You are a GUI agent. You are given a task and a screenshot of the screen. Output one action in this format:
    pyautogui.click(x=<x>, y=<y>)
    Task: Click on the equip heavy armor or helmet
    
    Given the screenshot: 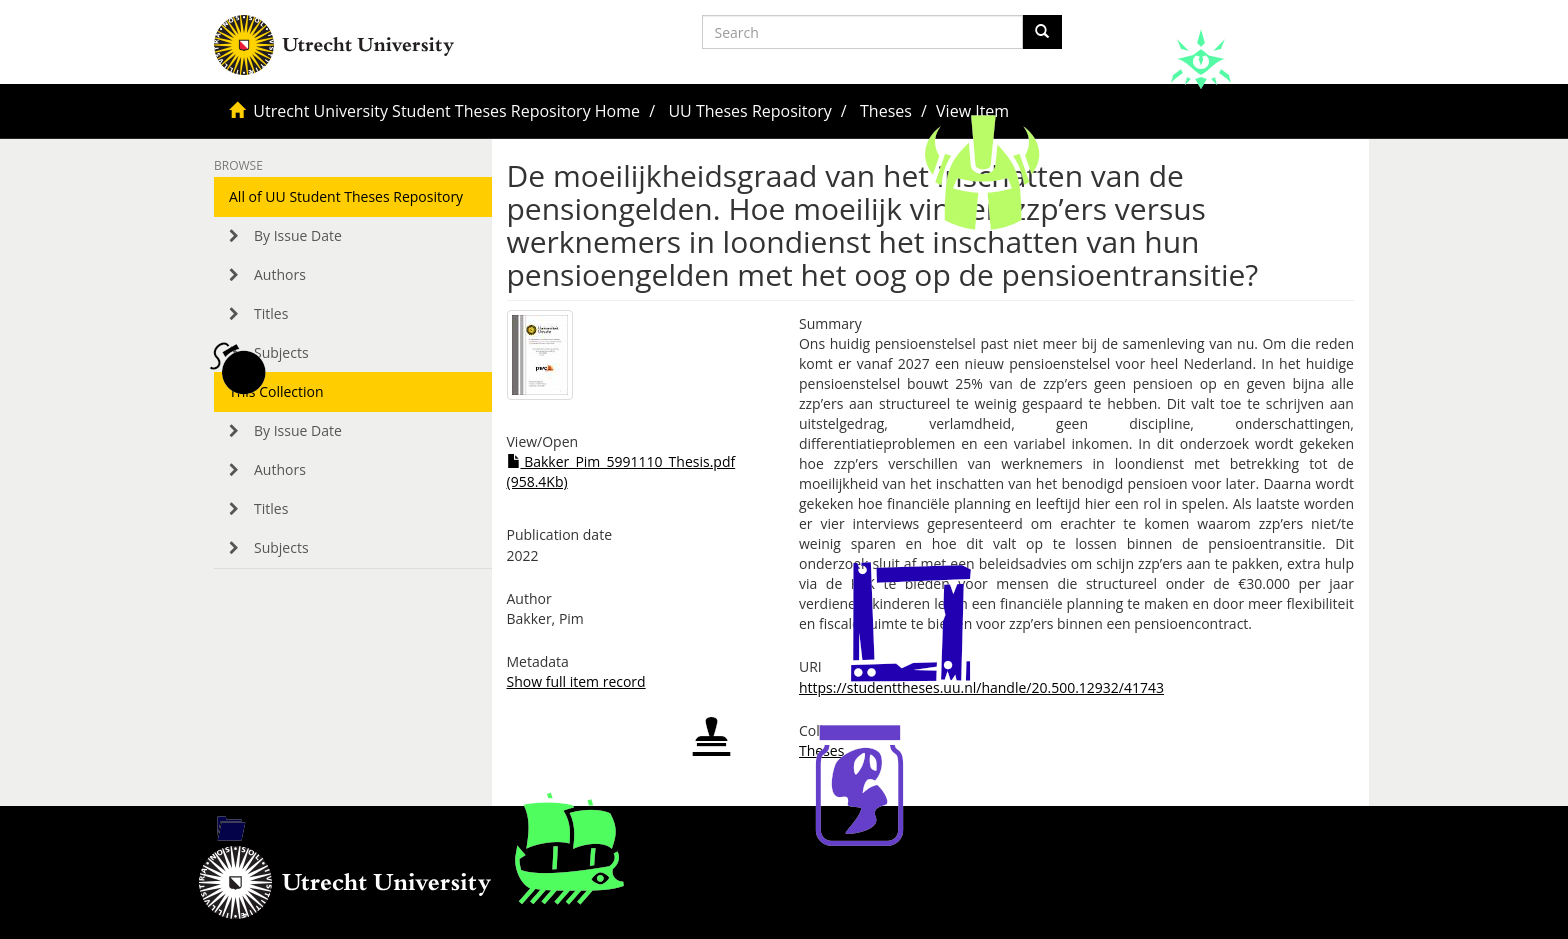 What is the action you would take?
    pyautogui.click(x=982, y=173)
    